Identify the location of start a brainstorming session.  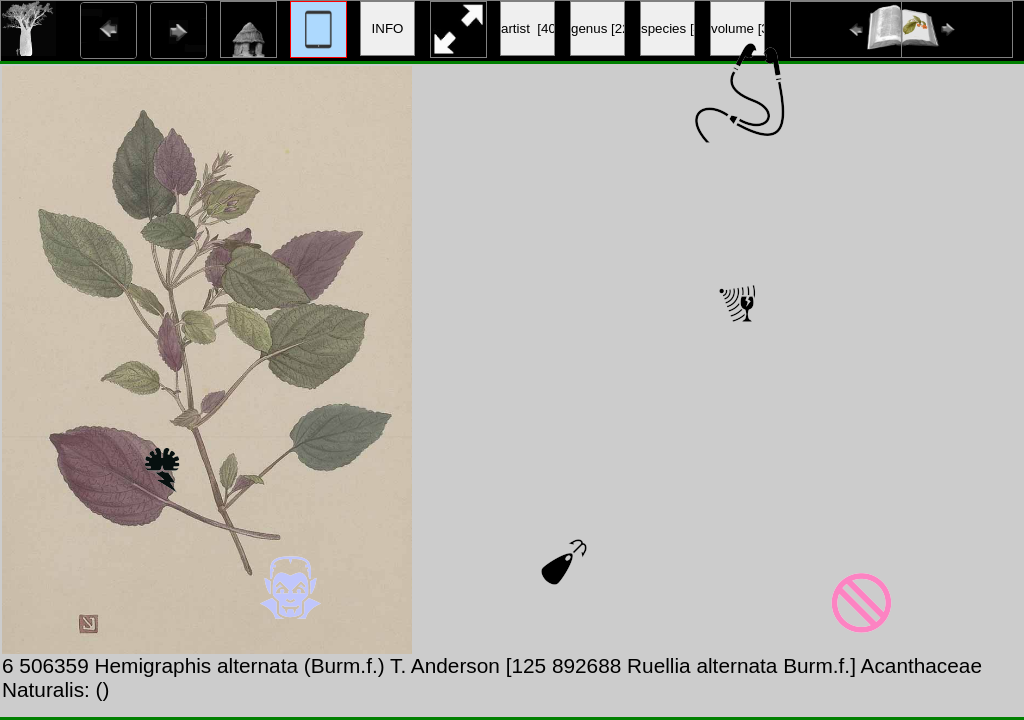
(162, 470).